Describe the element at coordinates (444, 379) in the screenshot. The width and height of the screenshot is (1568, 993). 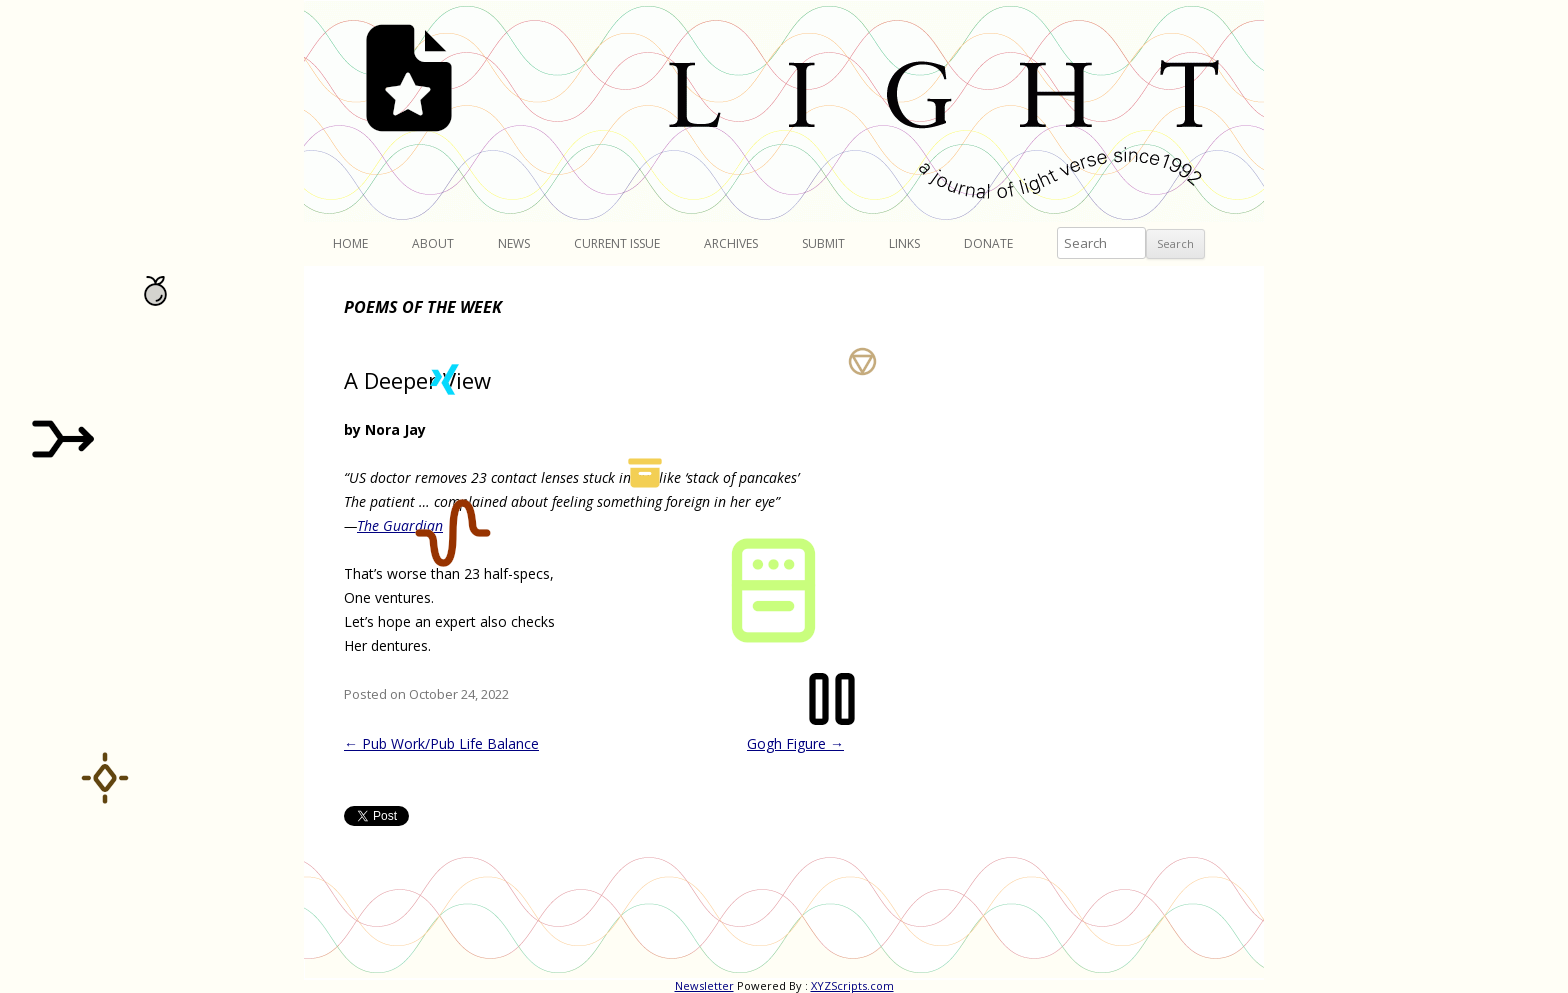
I see `visit xing professional network profile` at that location.